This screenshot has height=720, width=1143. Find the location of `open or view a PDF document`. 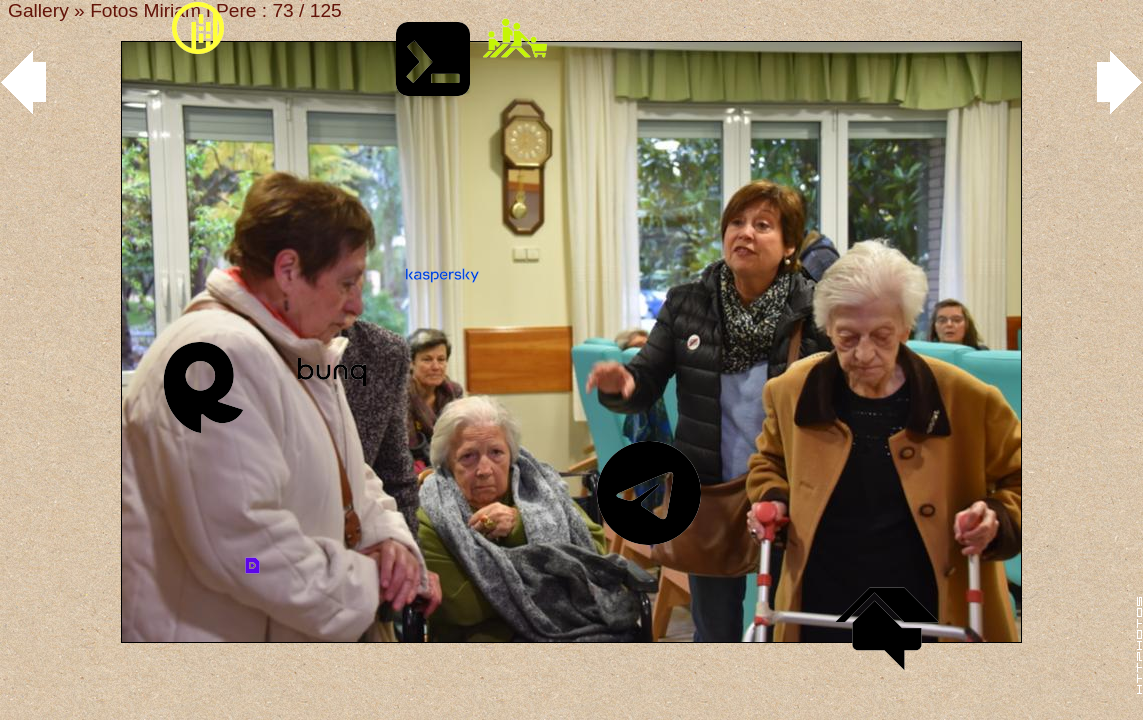

open or view a PDF document is located at coordinates (252, 565).